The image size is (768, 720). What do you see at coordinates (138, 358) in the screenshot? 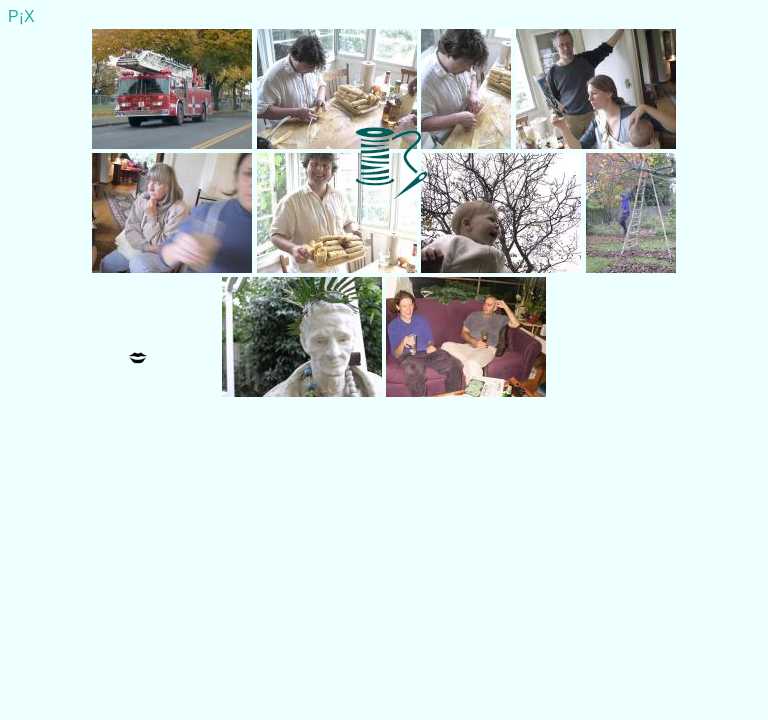
I see `access voice or speech features` at bounding box center [138, 358].